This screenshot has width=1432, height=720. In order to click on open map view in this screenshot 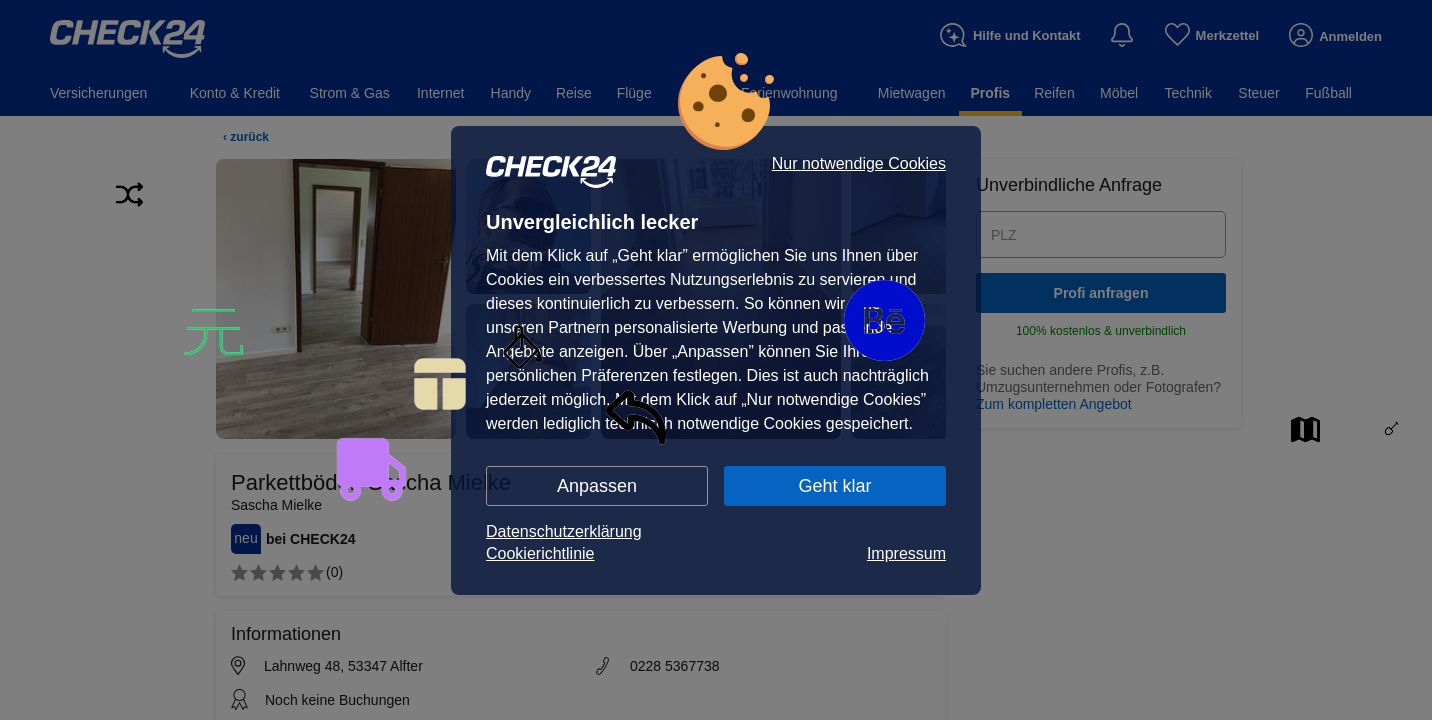, I will do `click(1305, 429)`.